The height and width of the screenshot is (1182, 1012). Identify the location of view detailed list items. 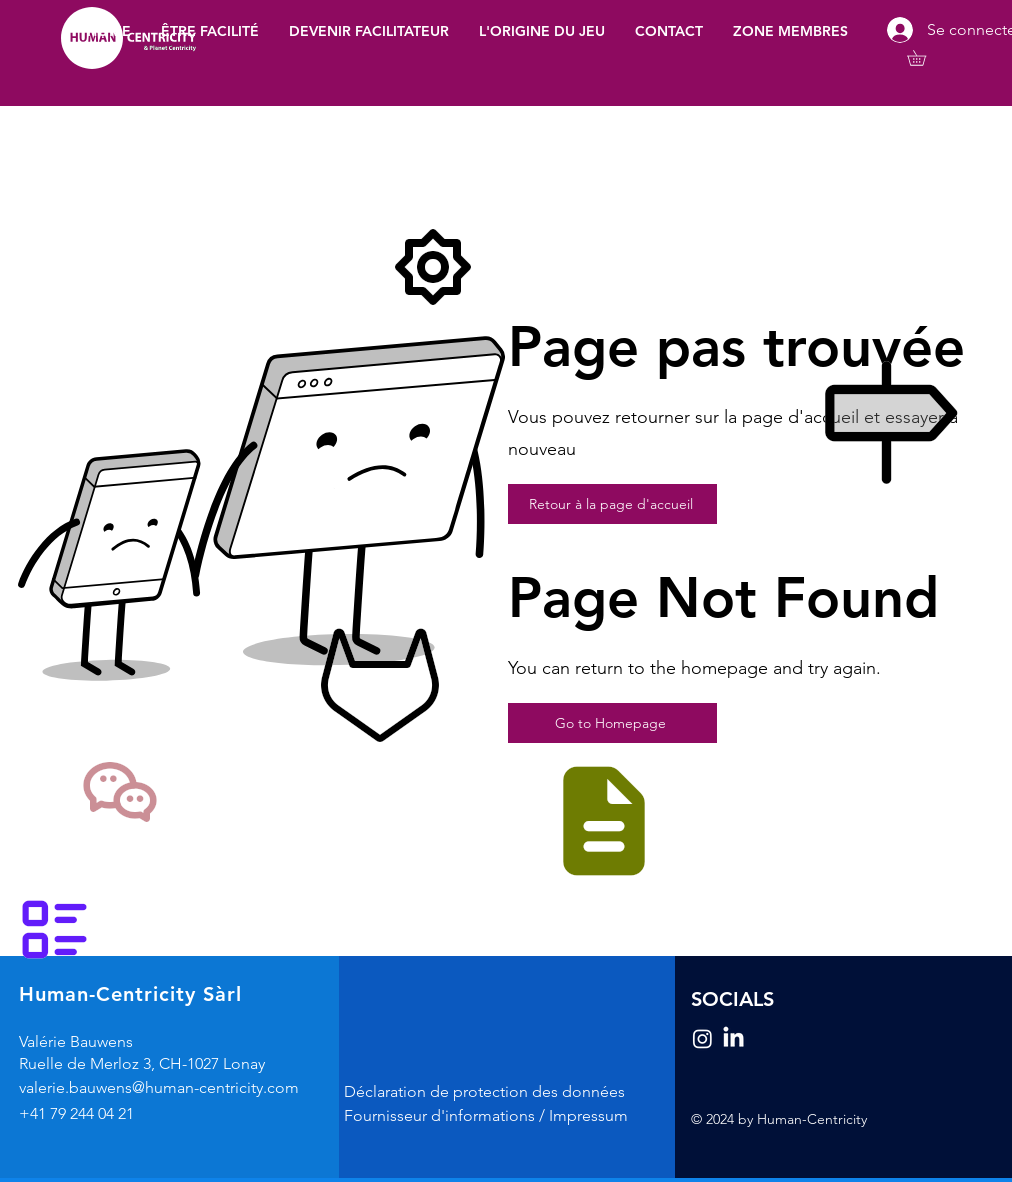
(54, 929).